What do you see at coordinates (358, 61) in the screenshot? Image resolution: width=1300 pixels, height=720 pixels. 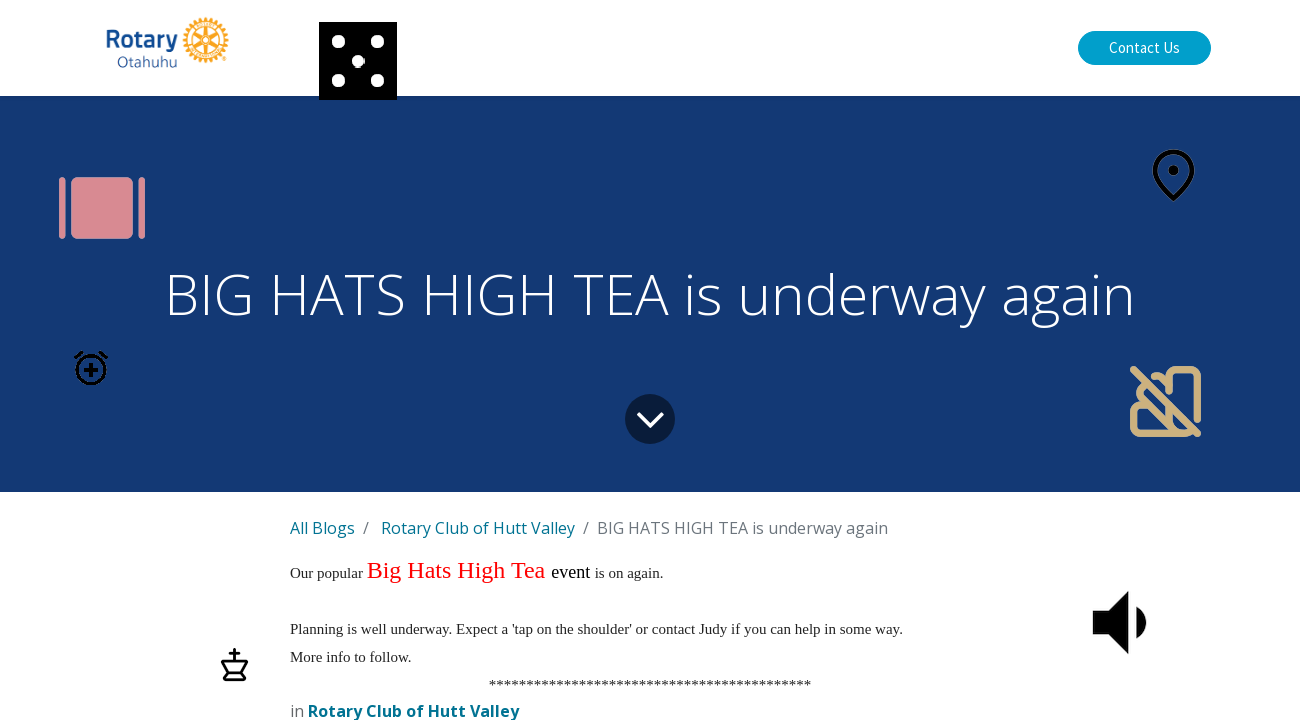 I see `access casino or gambling games` at bounding box center [358, 61].